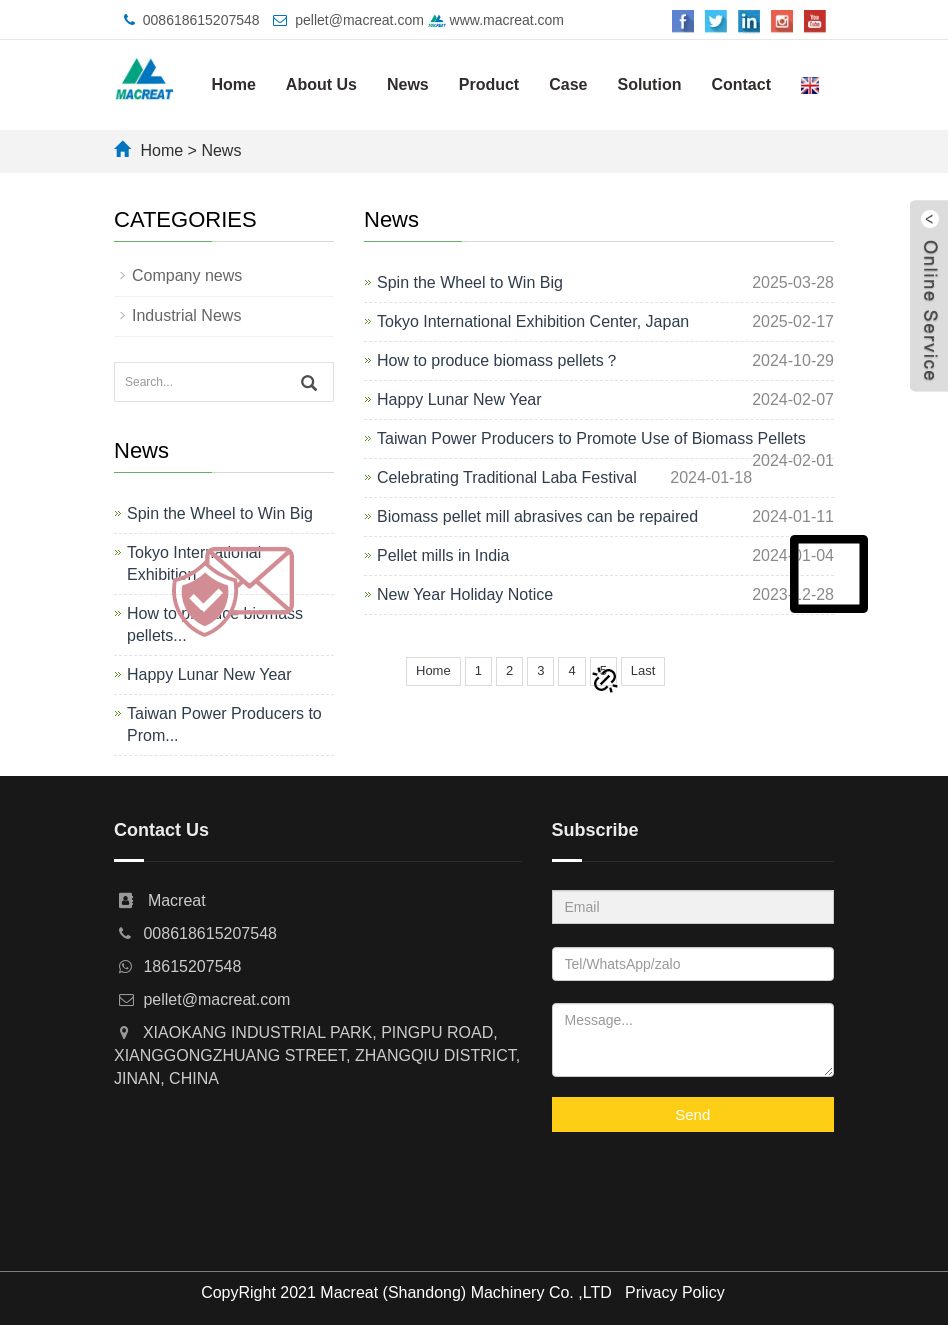 The width and height of the screenshot is (948, 1325). What do you see at coordinates (829, 574) in the screenshot?
I see `an unchecked checkbox awaiting selection` at bounding box center [829, 574].